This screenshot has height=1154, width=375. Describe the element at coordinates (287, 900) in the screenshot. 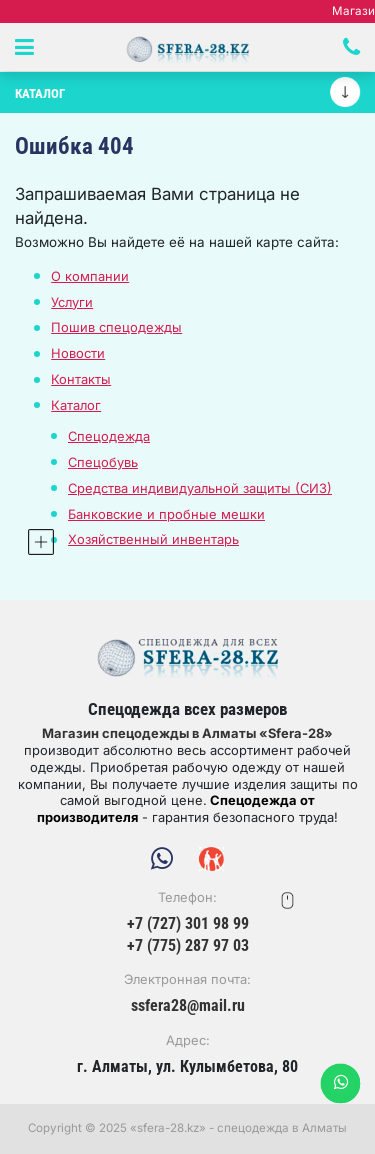

I see `mouse input device indicator` at that location.